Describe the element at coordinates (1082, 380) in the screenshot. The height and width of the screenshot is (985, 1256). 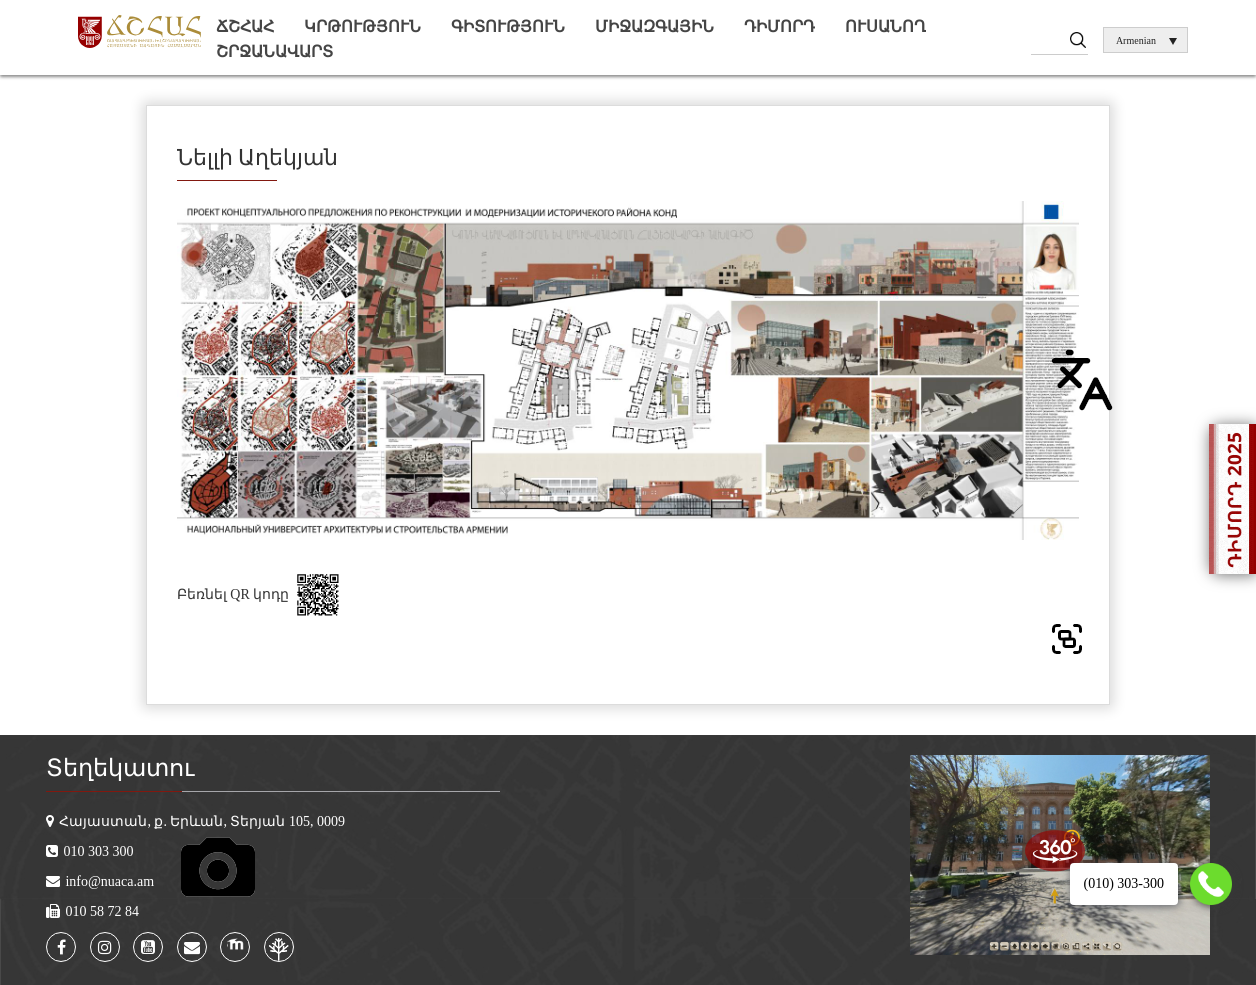
I see `change language settings` at that location.